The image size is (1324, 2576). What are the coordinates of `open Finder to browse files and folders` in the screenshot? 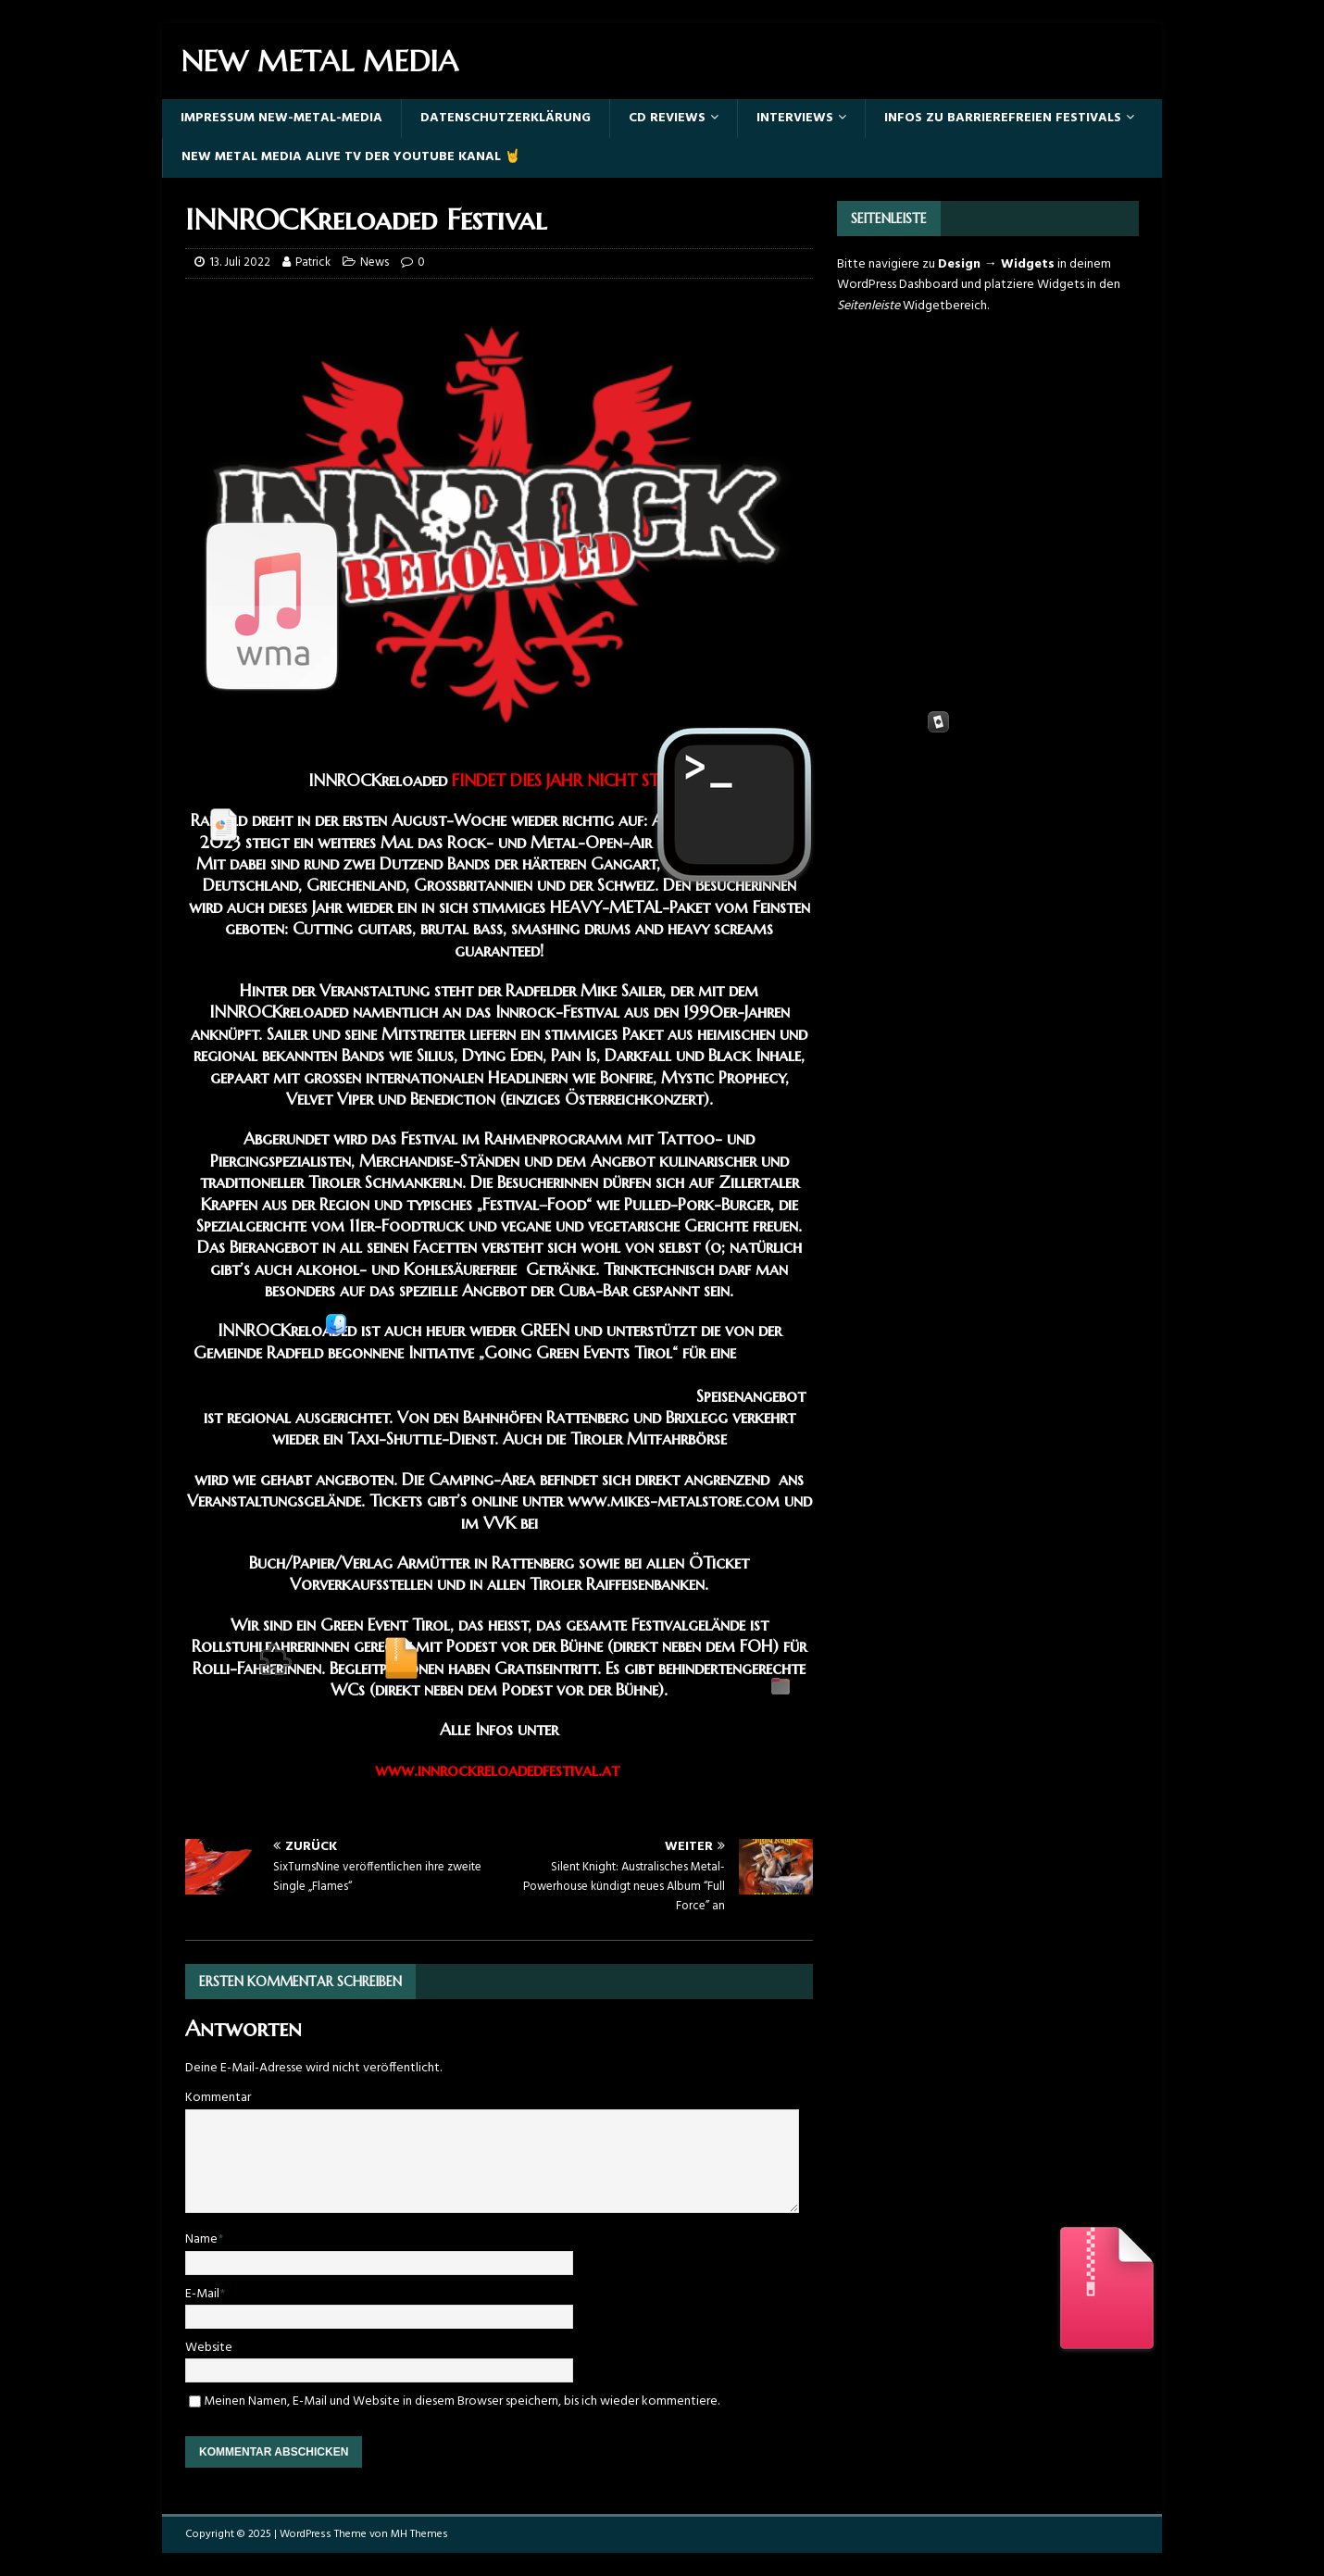 It's located at (336, 1324).